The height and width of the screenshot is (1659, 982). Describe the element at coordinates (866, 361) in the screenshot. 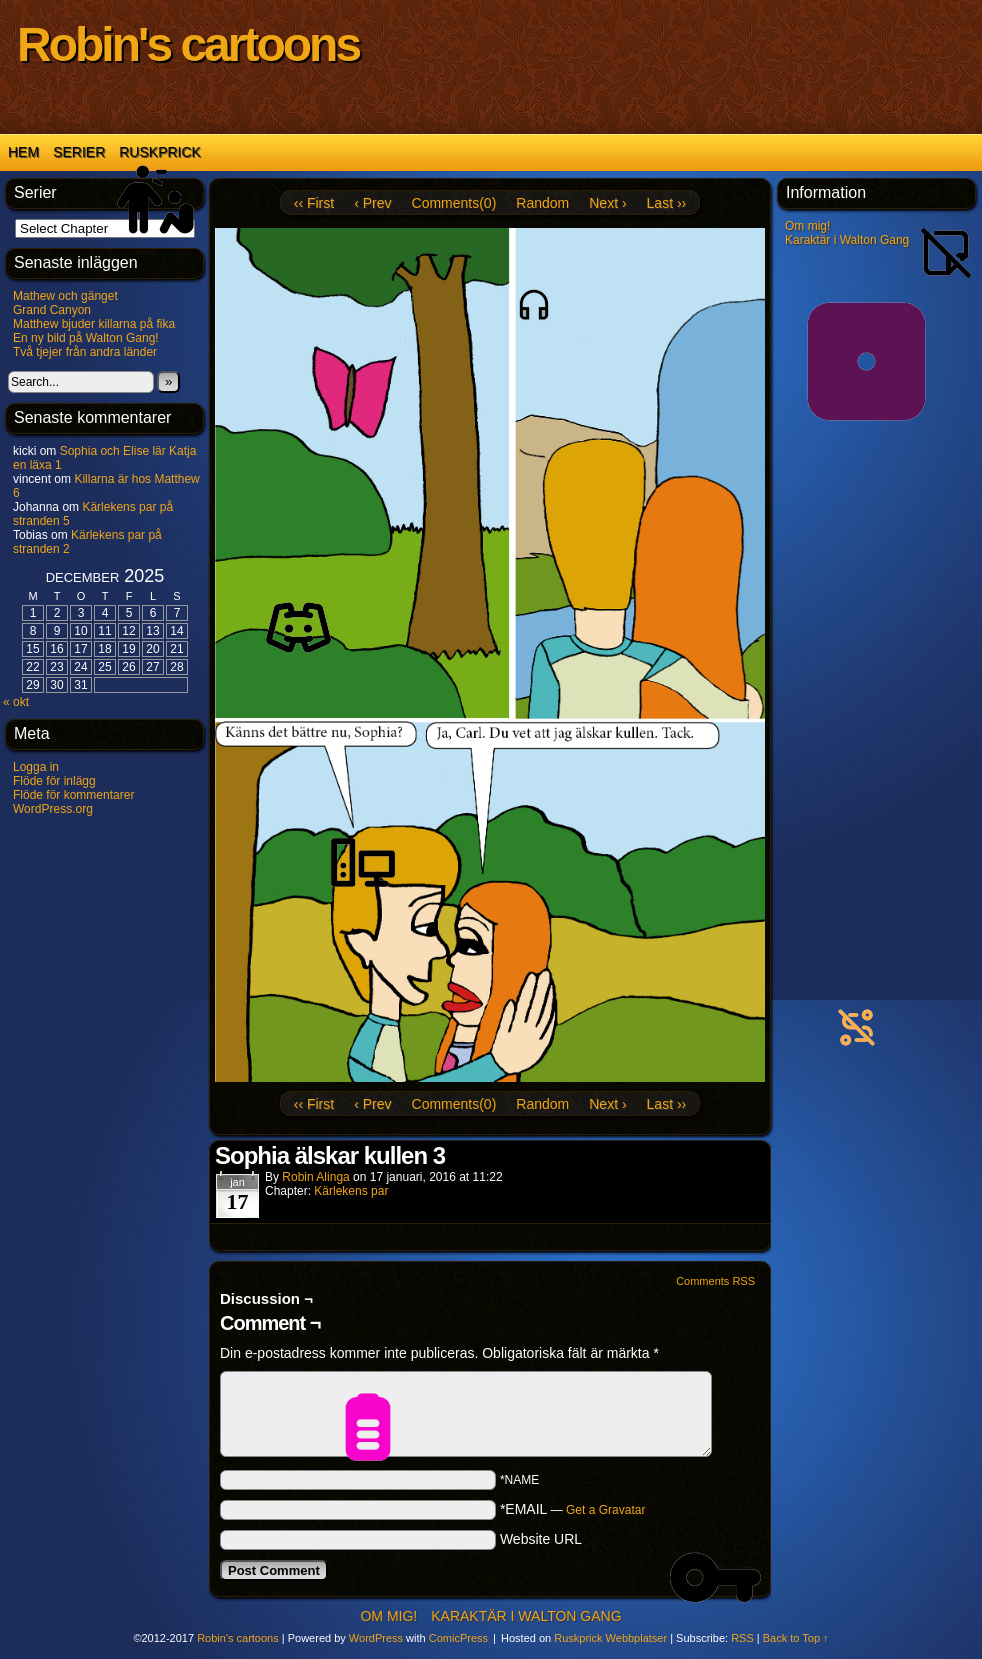

I see `roll the dice or generate a random result` at that location.